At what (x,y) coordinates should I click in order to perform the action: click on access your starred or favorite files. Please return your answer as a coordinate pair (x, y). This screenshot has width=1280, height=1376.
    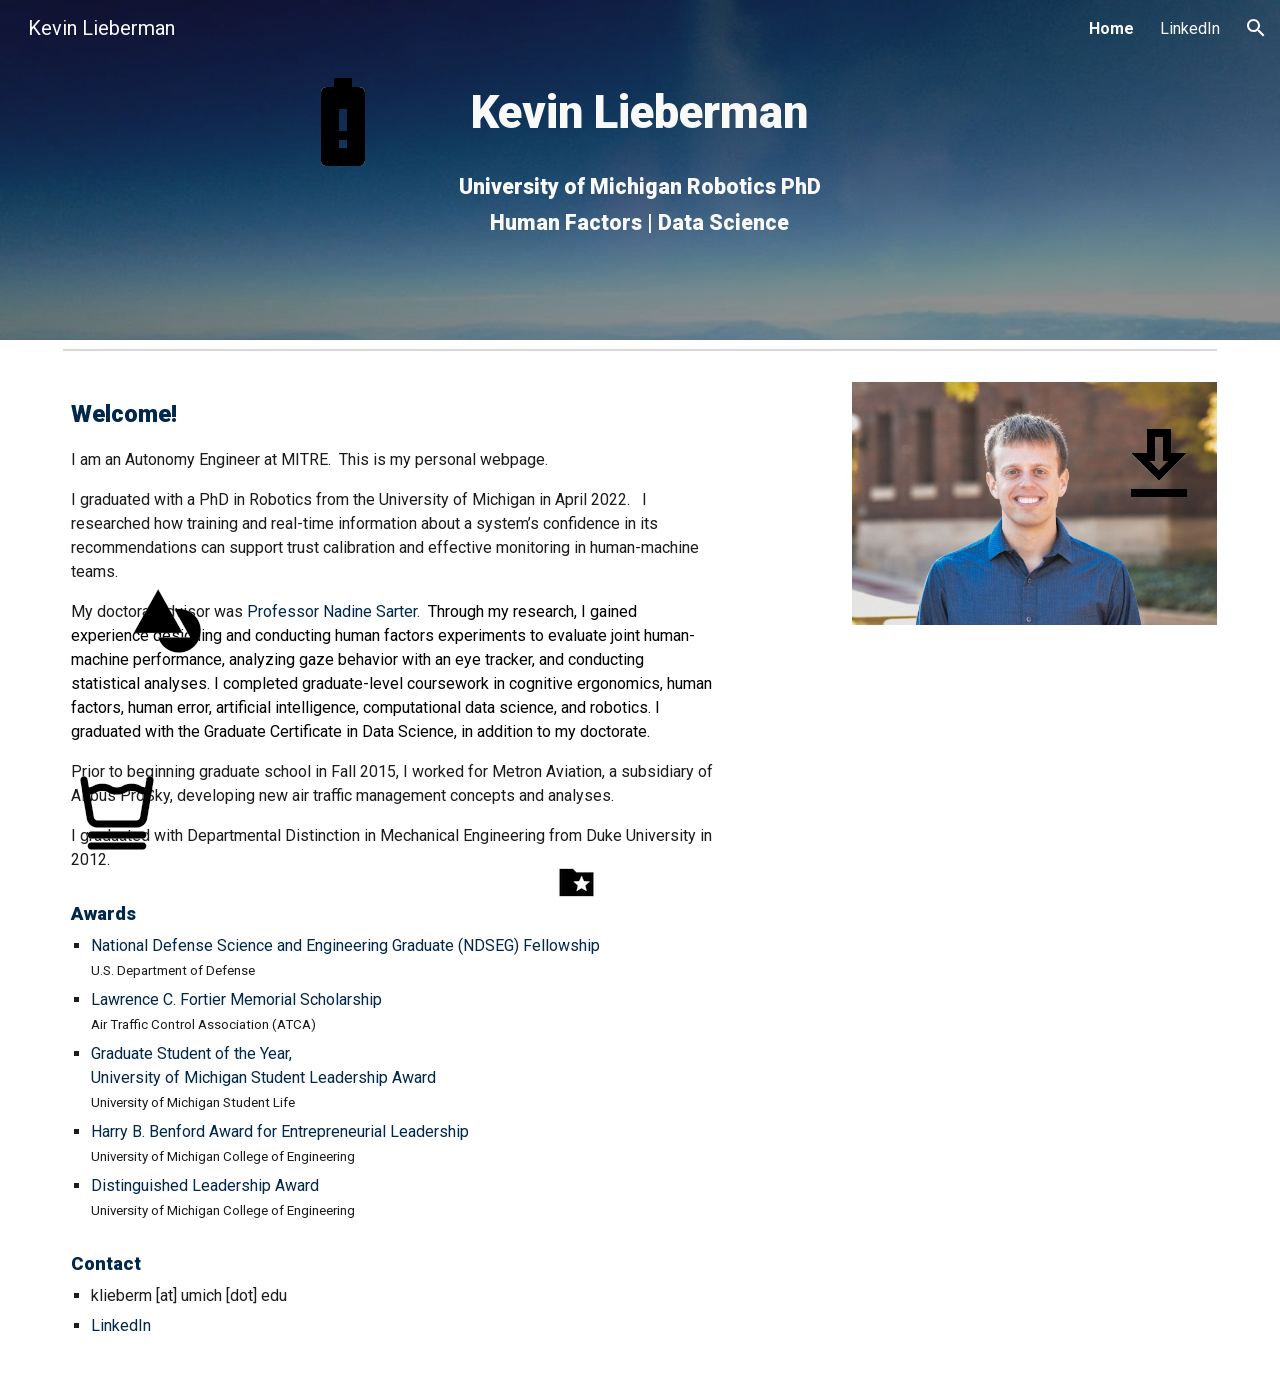
    Looking at the image, I should click on (576, 882).